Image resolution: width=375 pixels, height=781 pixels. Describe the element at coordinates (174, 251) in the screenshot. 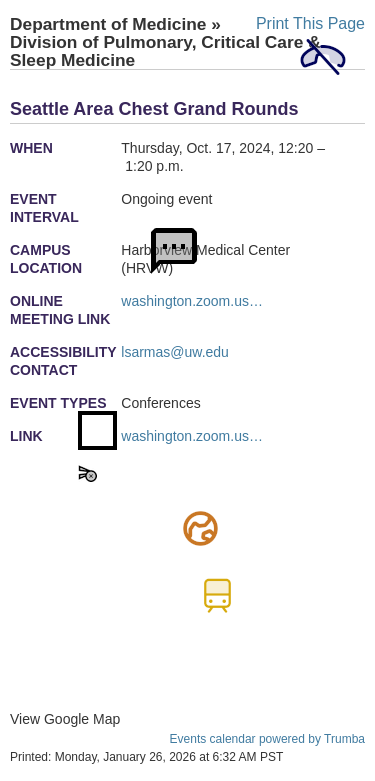

I see `open text messages` at that location.